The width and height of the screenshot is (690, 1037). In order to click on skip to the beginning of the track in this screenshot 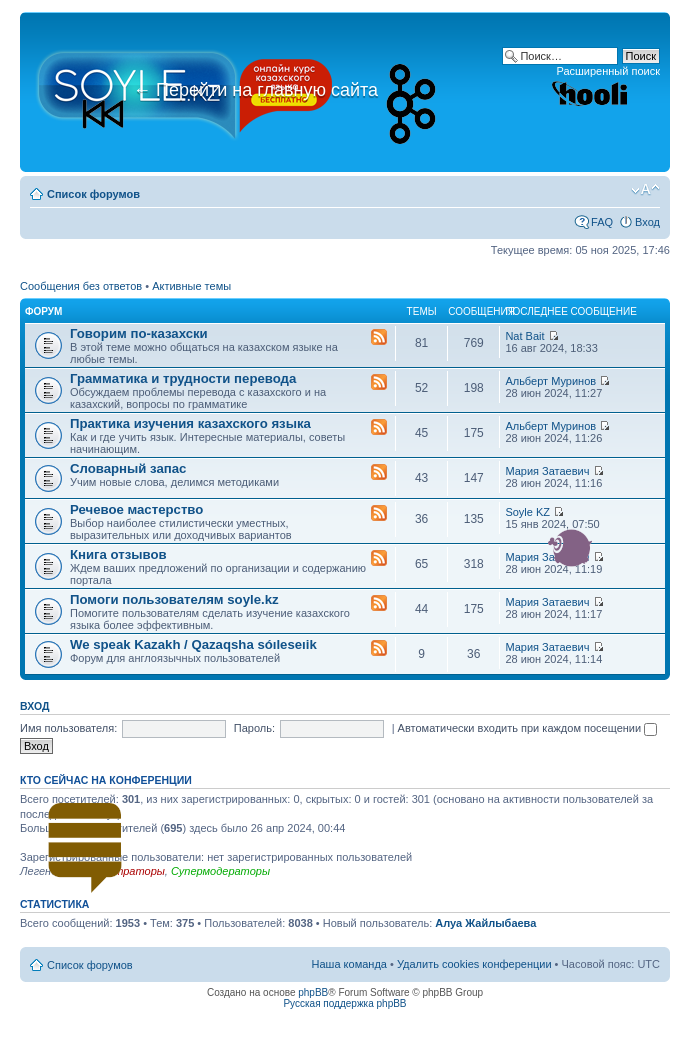, I will do `click(103, 114)`.